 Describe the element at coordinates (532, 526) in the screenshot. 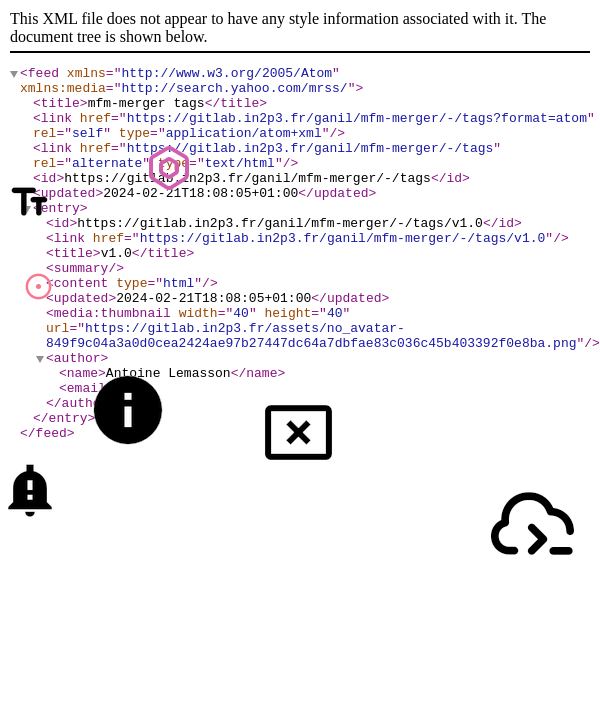

I see `access cloud-based AI agent or assistant` at that location.